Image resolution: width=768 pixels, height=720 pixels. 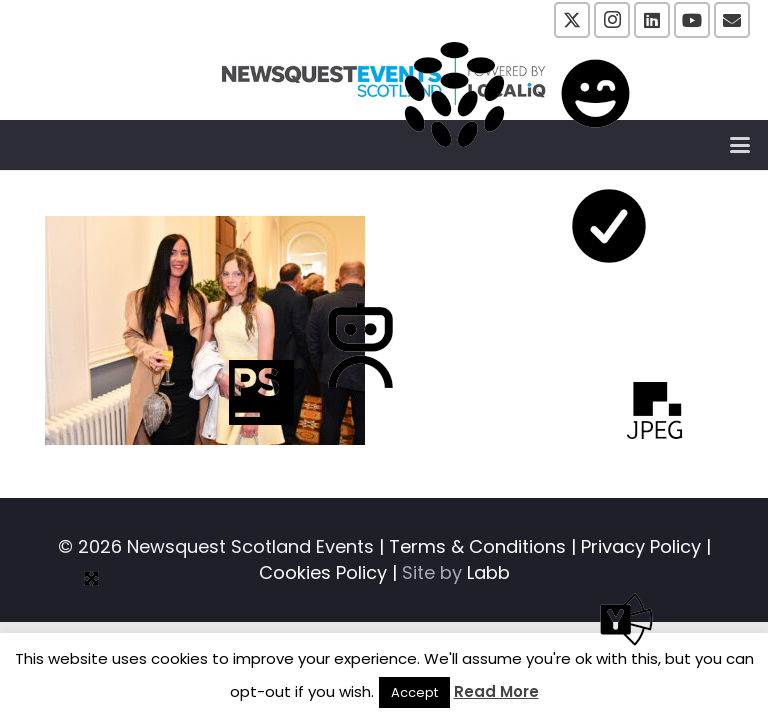 I want to click on add a playful or flirty reaction to a message, so click(x=595, y=93).